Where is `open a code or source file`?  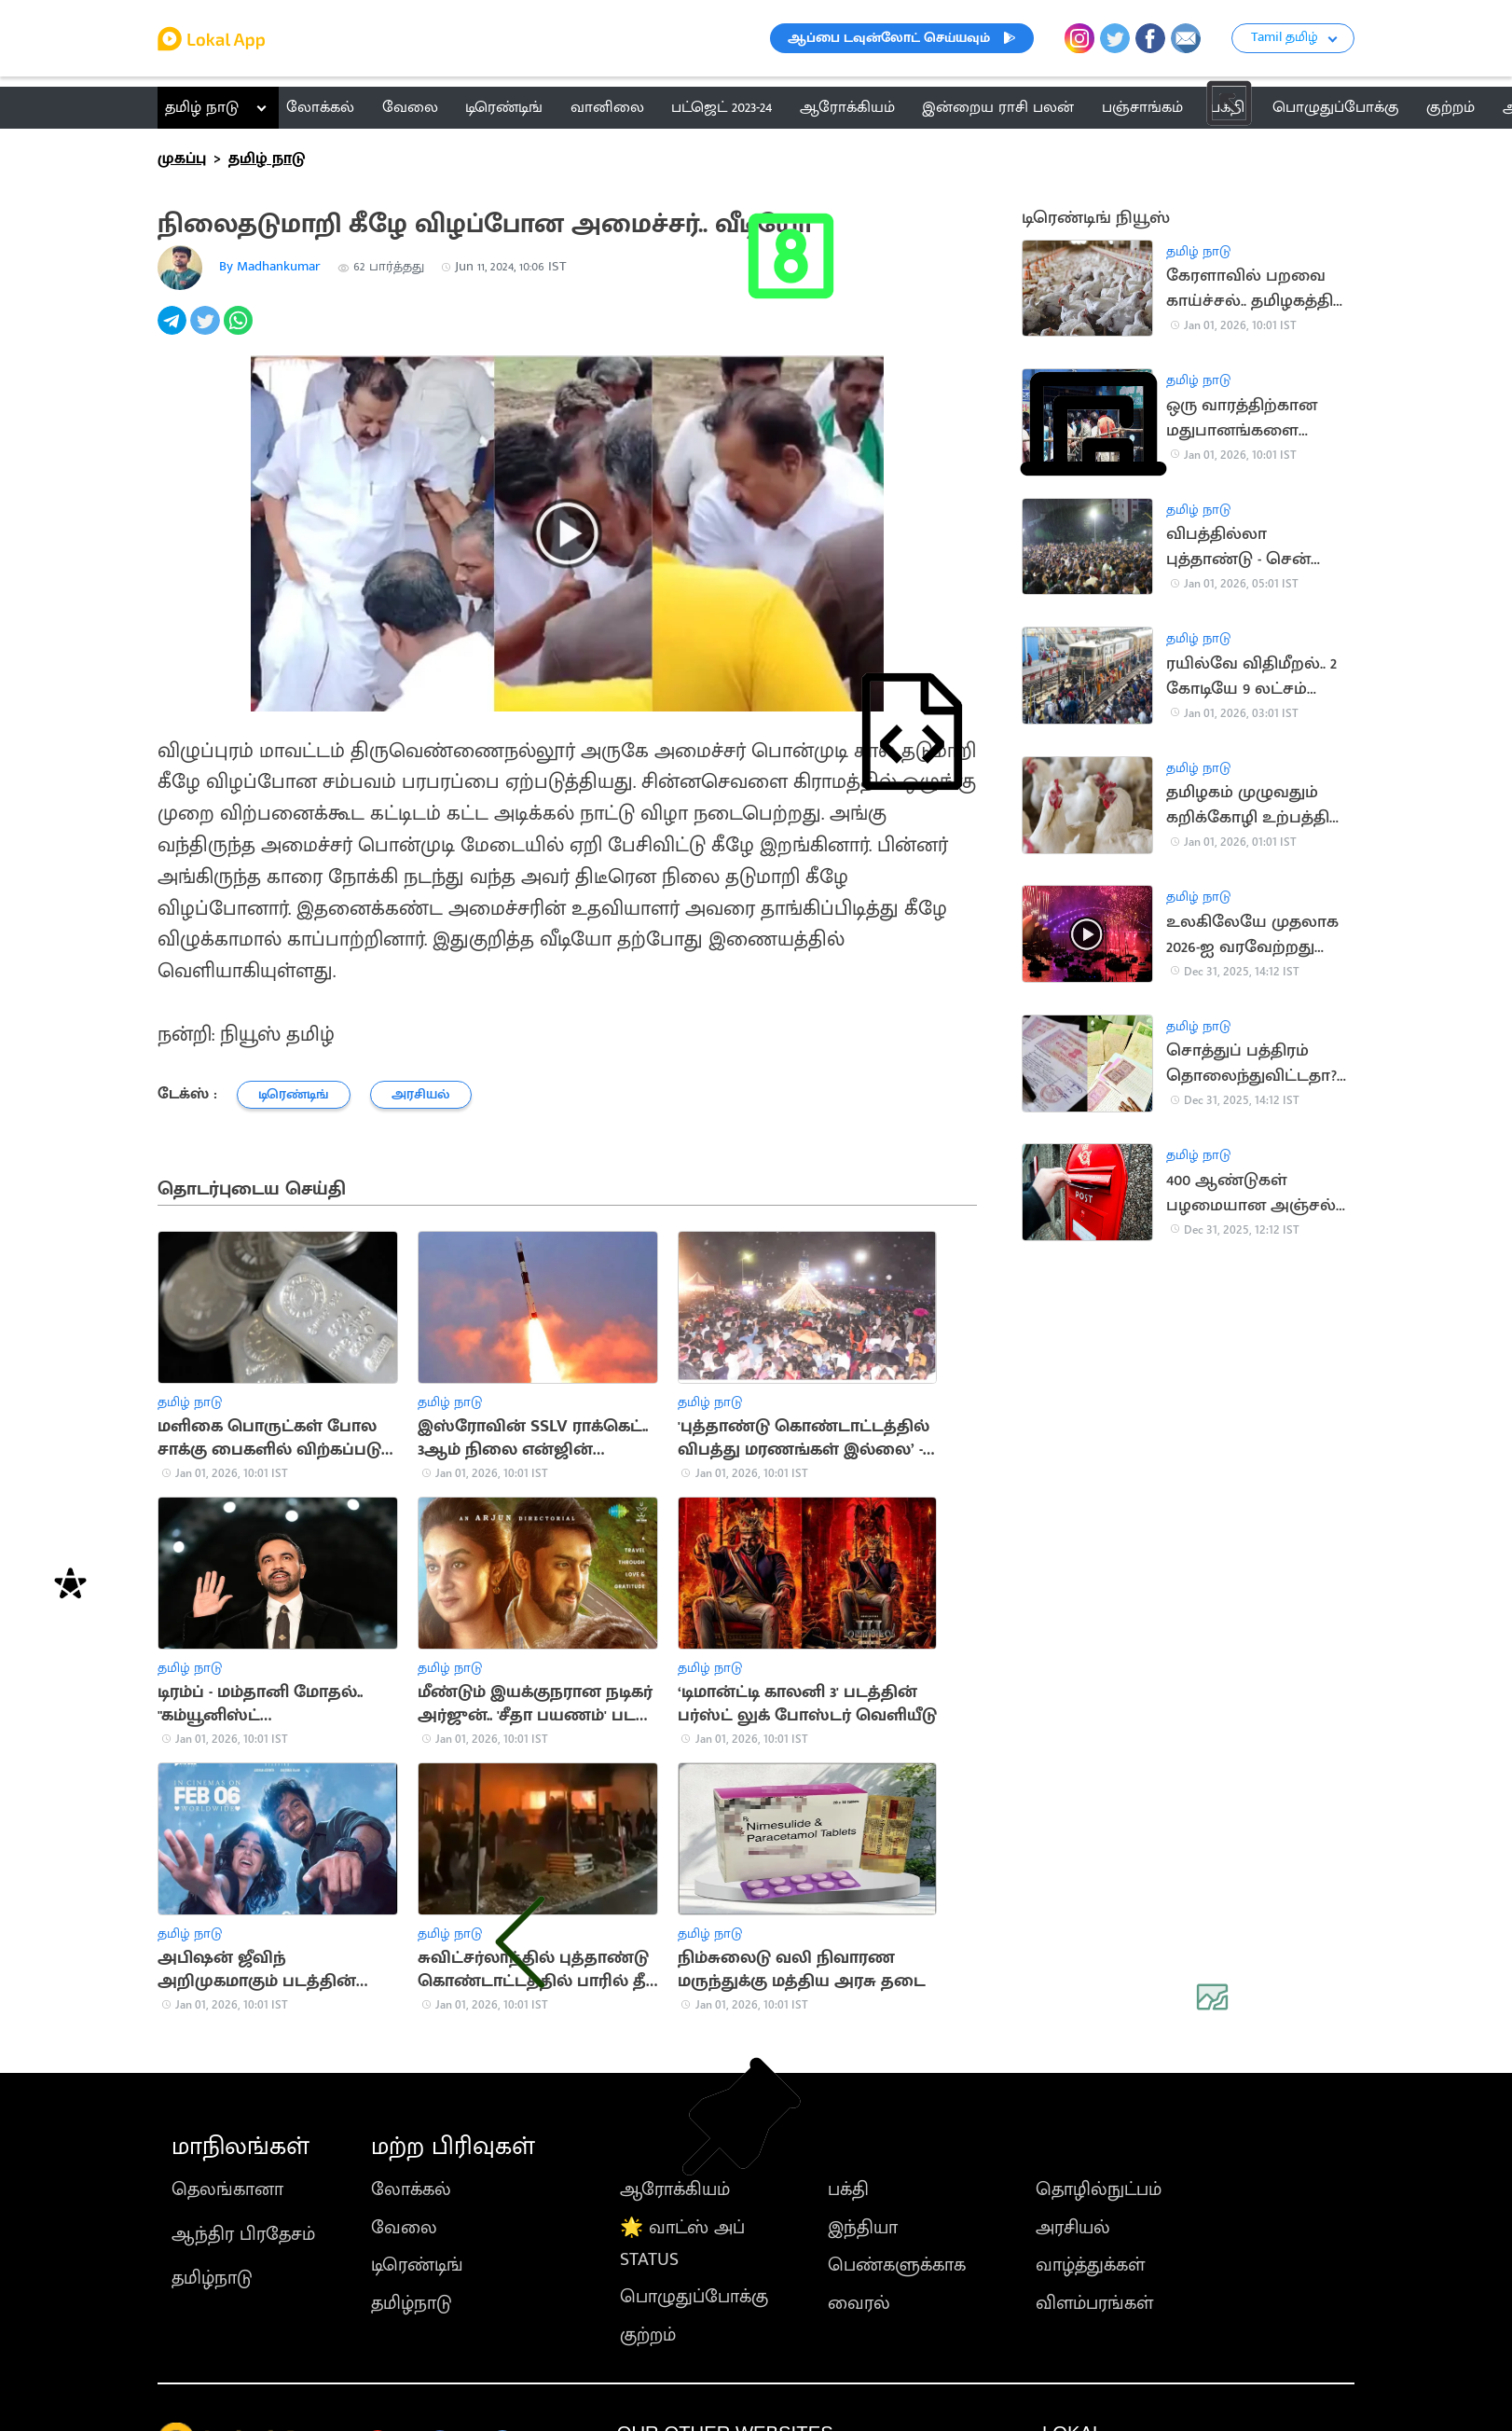
open a code or source file is located at coordinates (912, 731).